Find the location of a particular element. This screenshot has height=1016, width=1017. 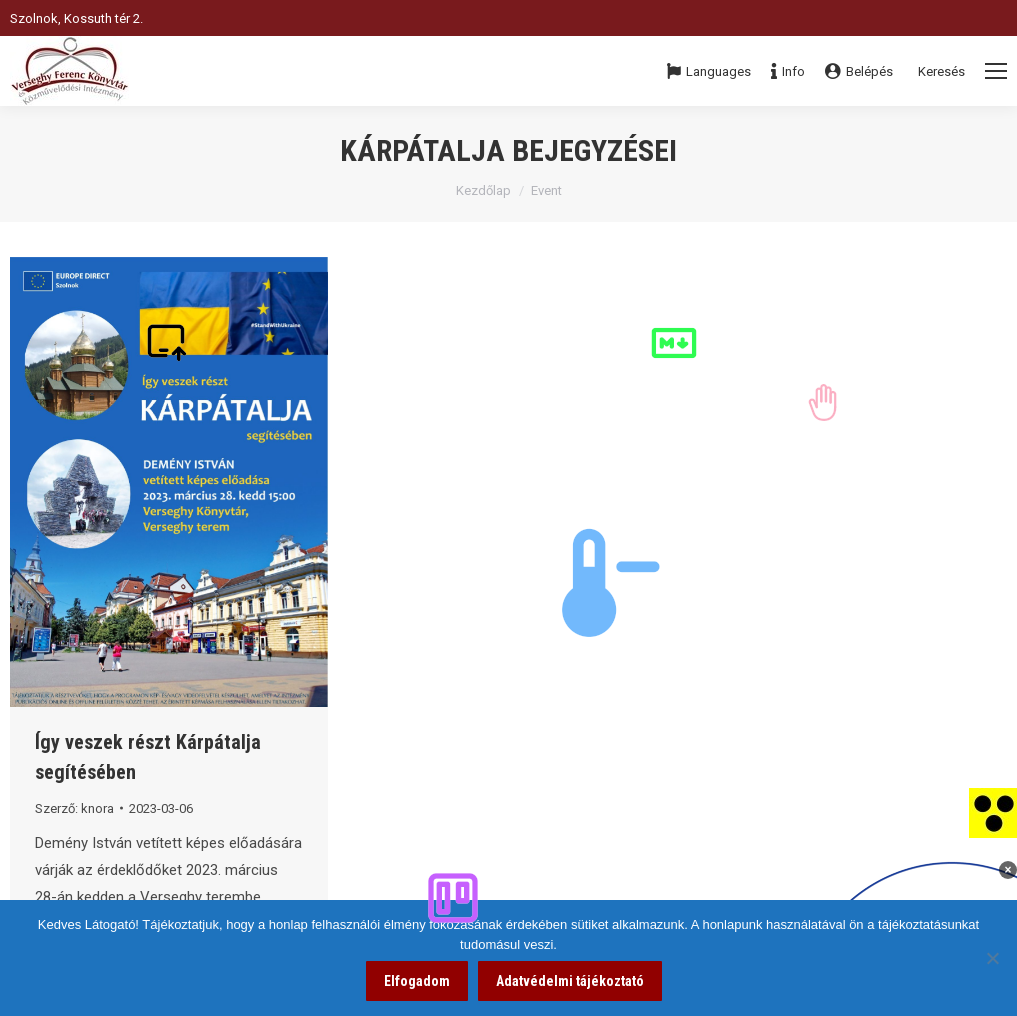

format text using markdown is located at coordinates (674, 343).